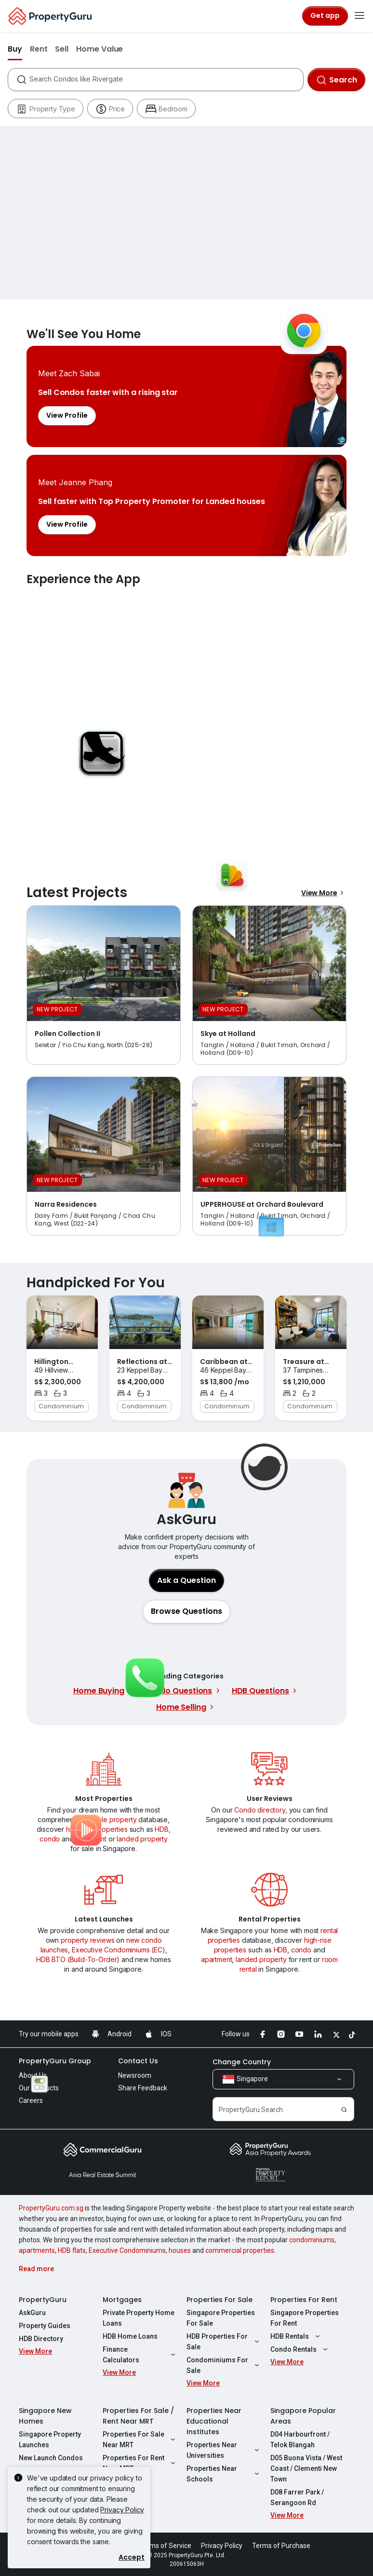 This screenshot has height=2576, width=373. What do you see at coordinates (40, 2084) in the screenshot?
I see `open system tweaks or settings customization` at bounding box center [40, 2084].